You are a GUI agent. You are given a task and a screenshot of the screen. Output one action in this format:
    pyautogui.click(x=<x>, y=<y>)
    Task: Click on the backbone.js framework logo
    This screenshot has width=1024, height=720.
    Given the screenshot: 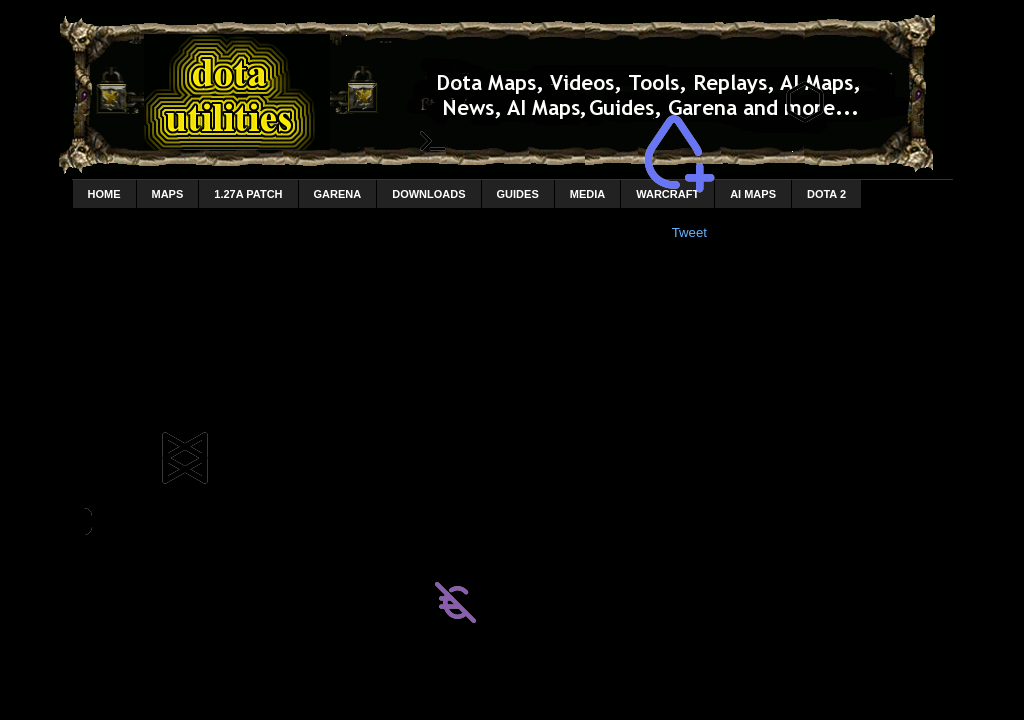 What is the action you would take?
    pyautogui.click(x=185, y=458)
    